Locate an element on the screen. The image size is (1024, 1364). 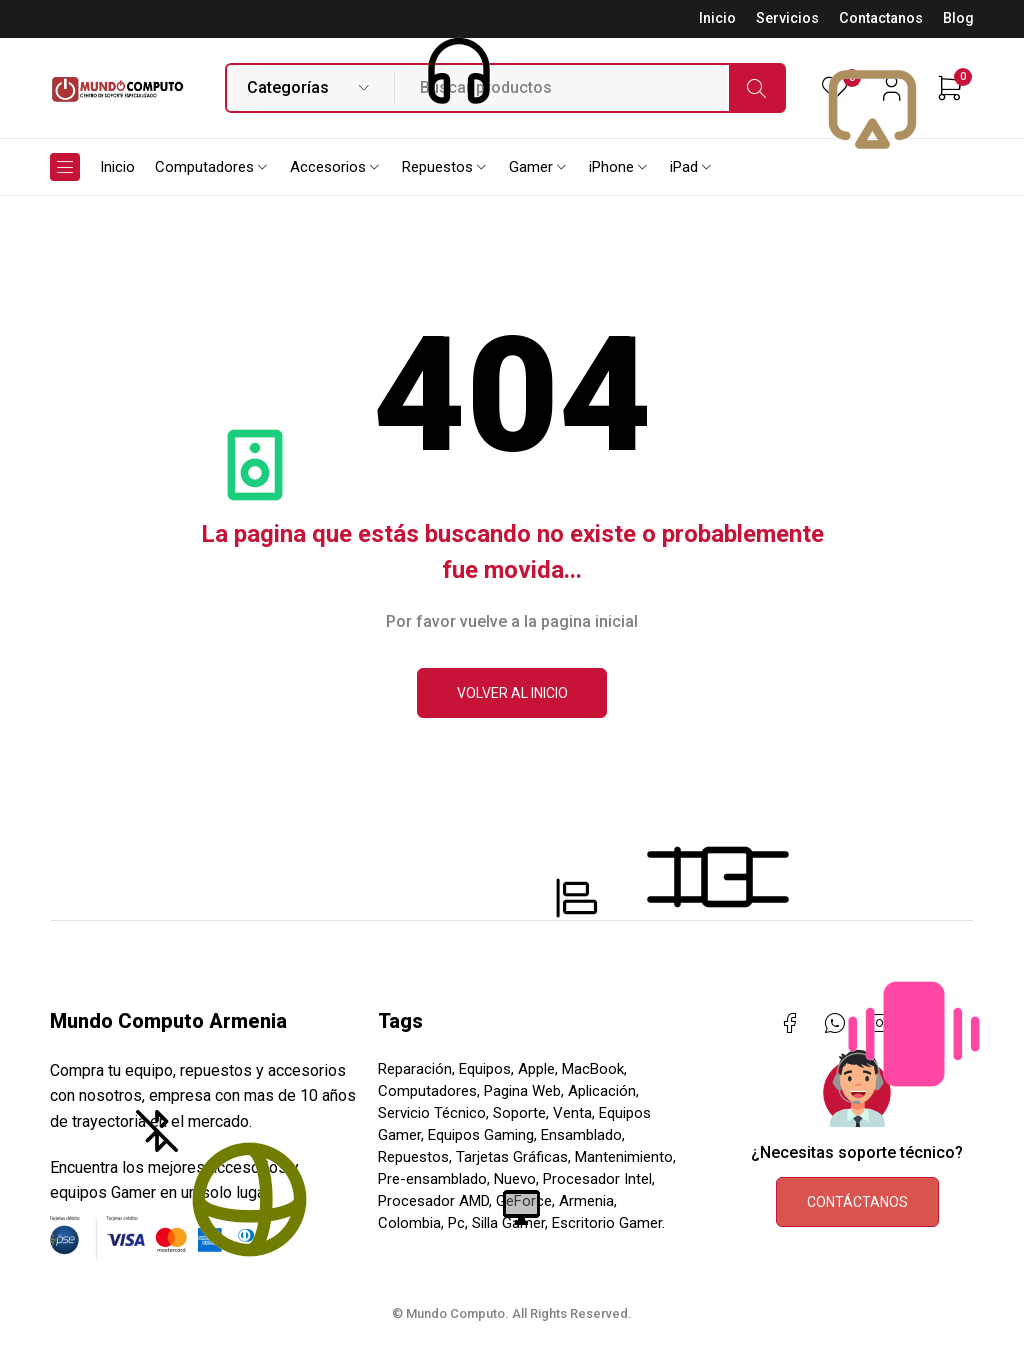
enable vibration mode on device is located at coordinates (914, 1034).